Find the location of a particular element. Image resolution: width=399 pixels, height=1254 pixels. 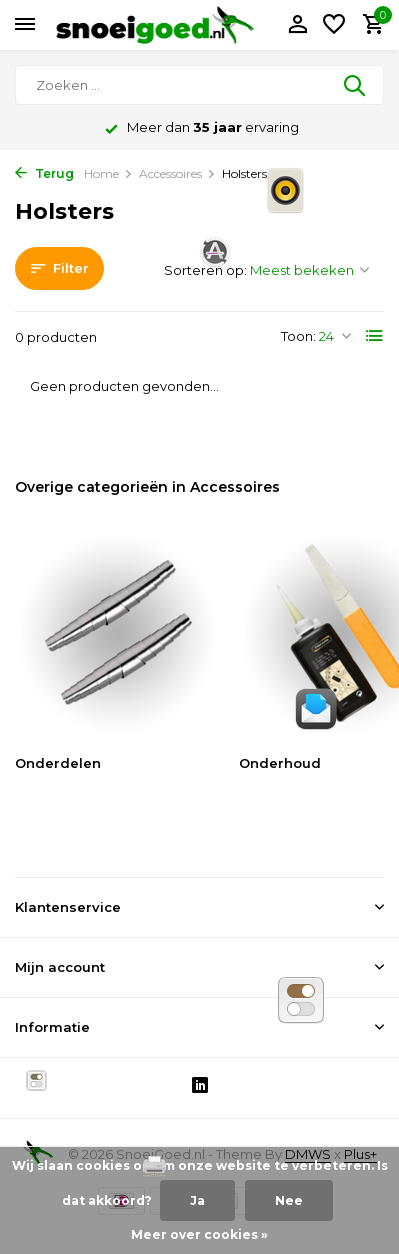

open rhythmbox music player is located at coordinates (285, 190).